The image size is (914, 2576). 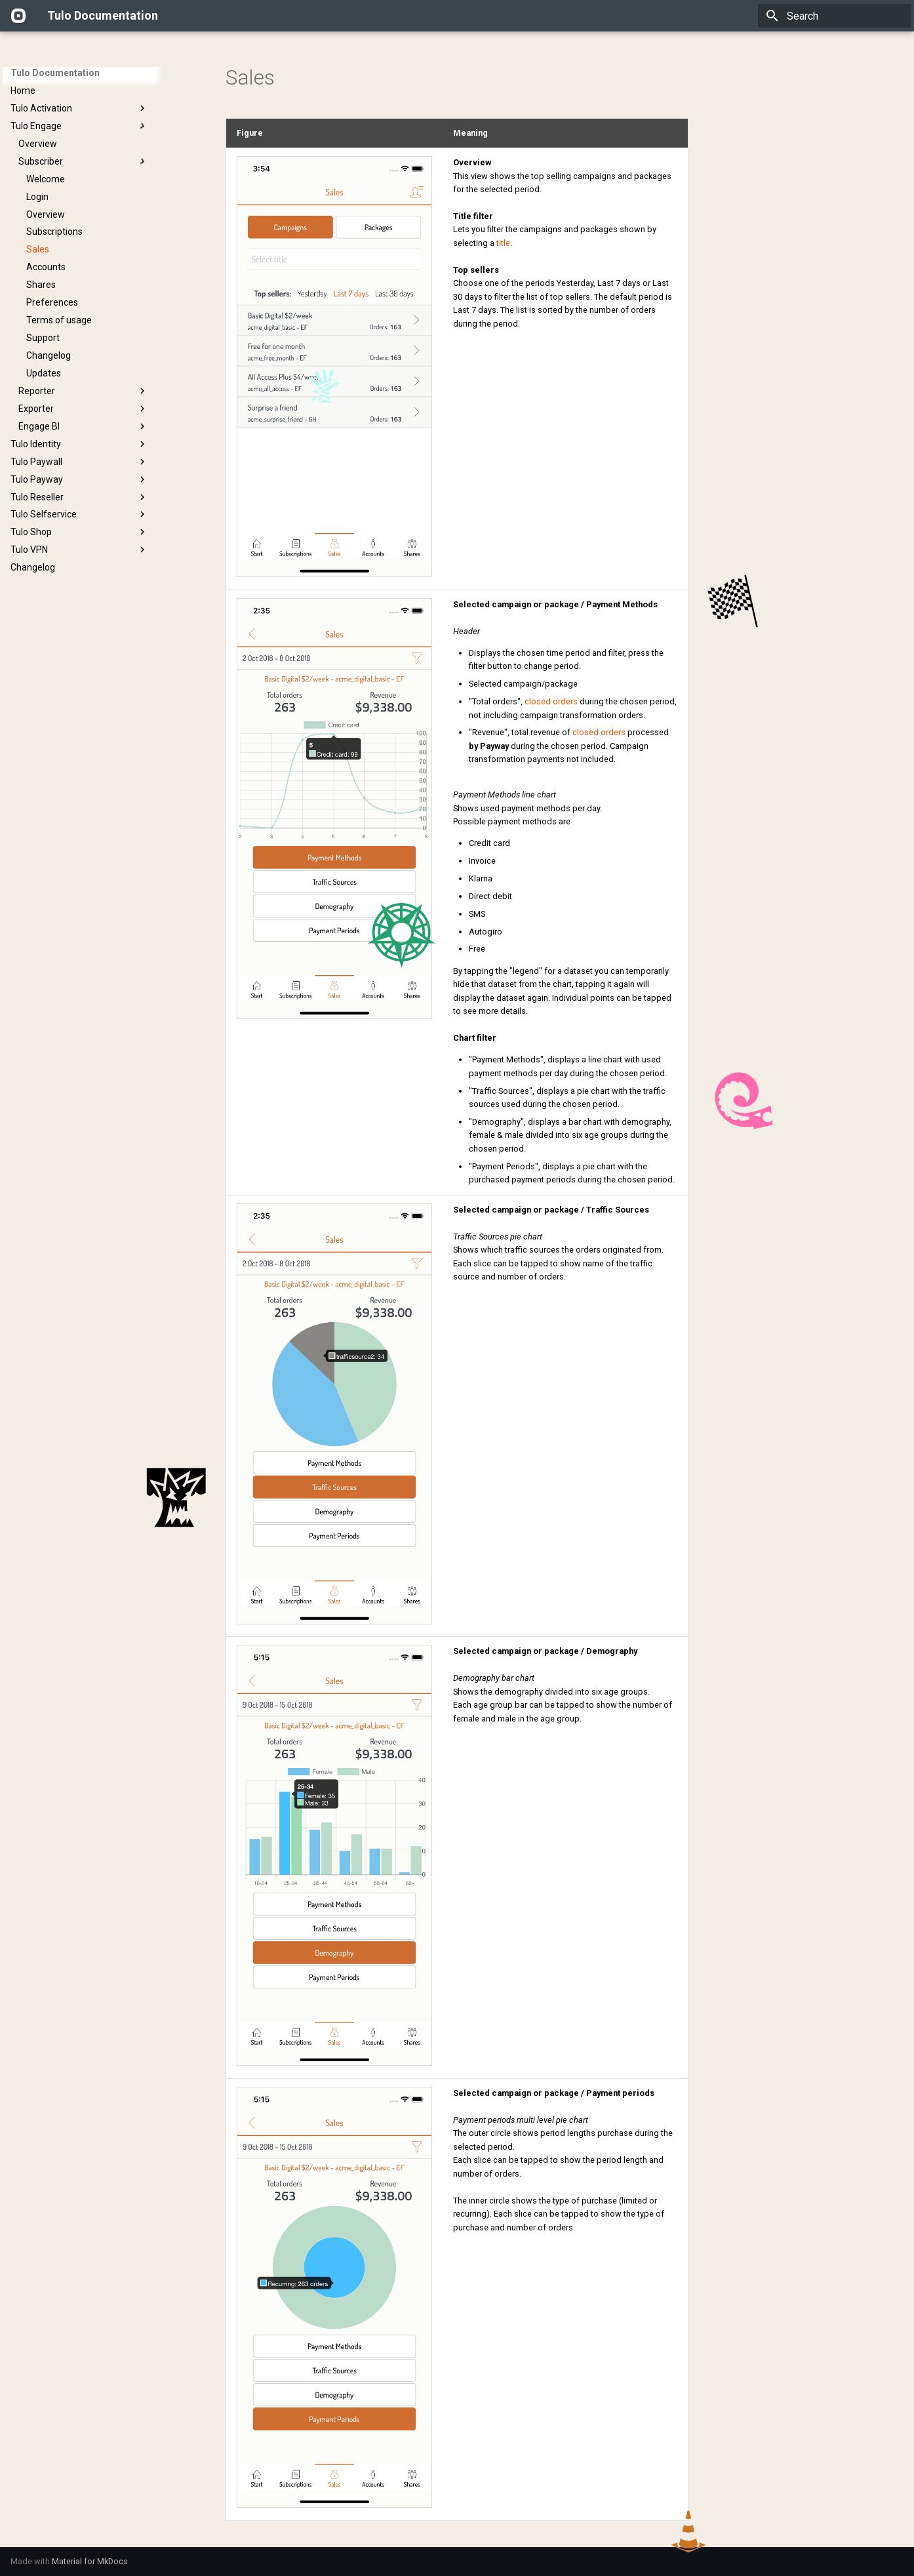 I want to click on access first aid or injury reporting, so click(x=325, y=386).